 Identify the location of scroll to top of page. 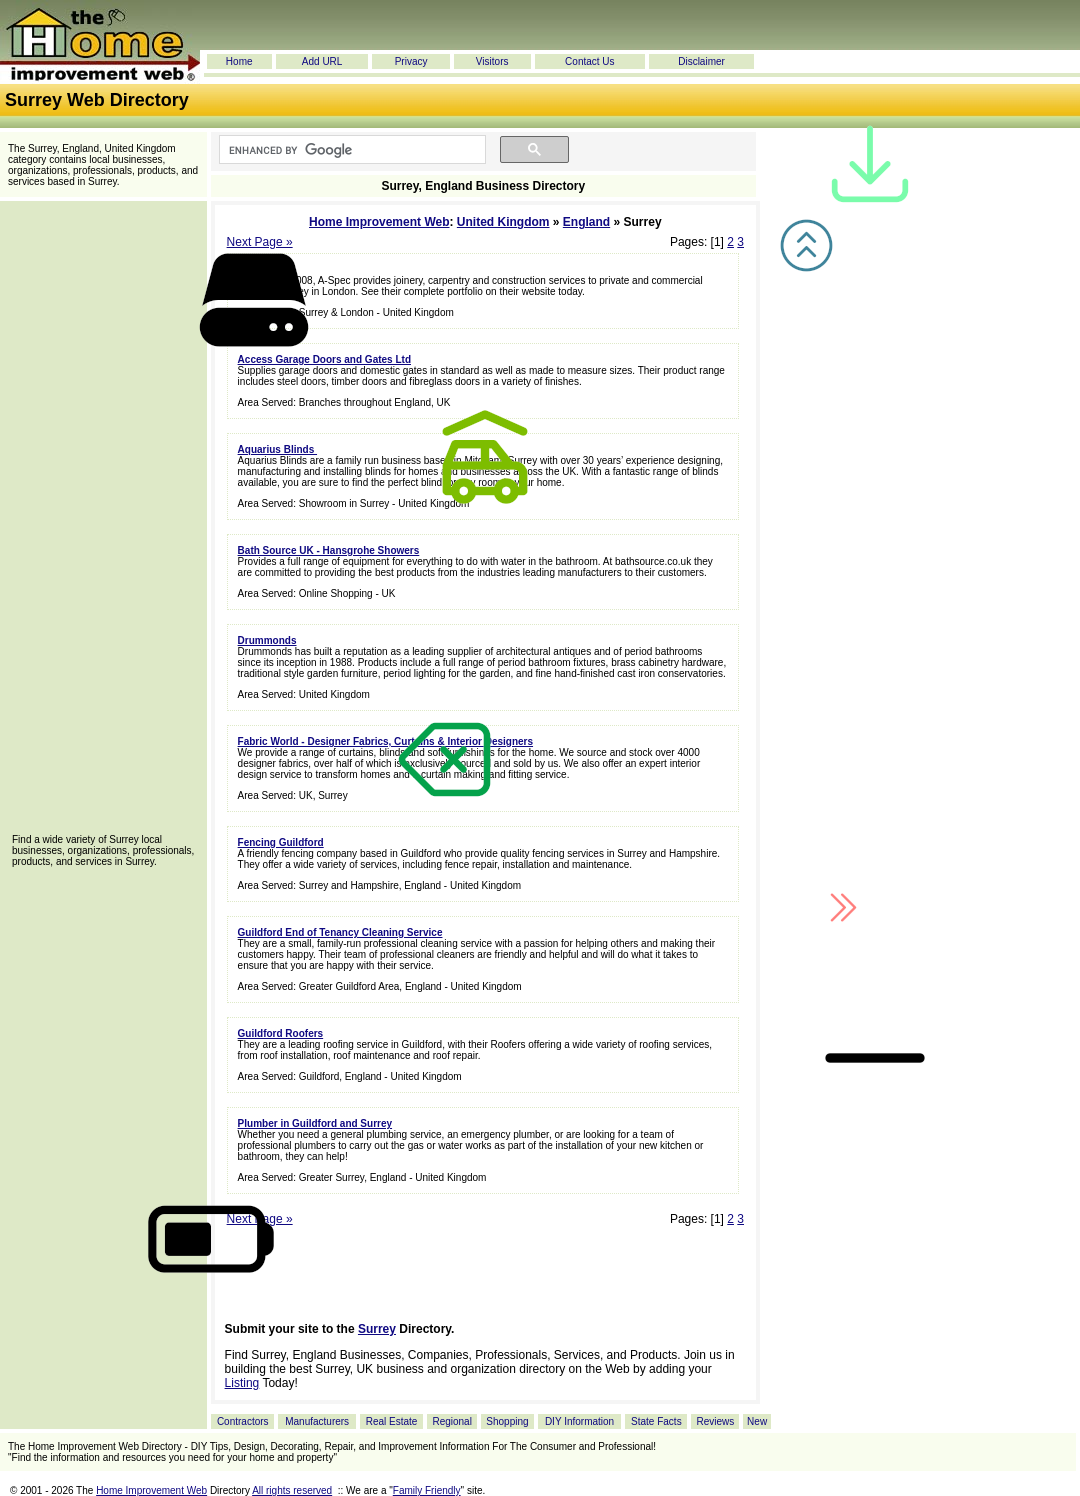
(806, 245).